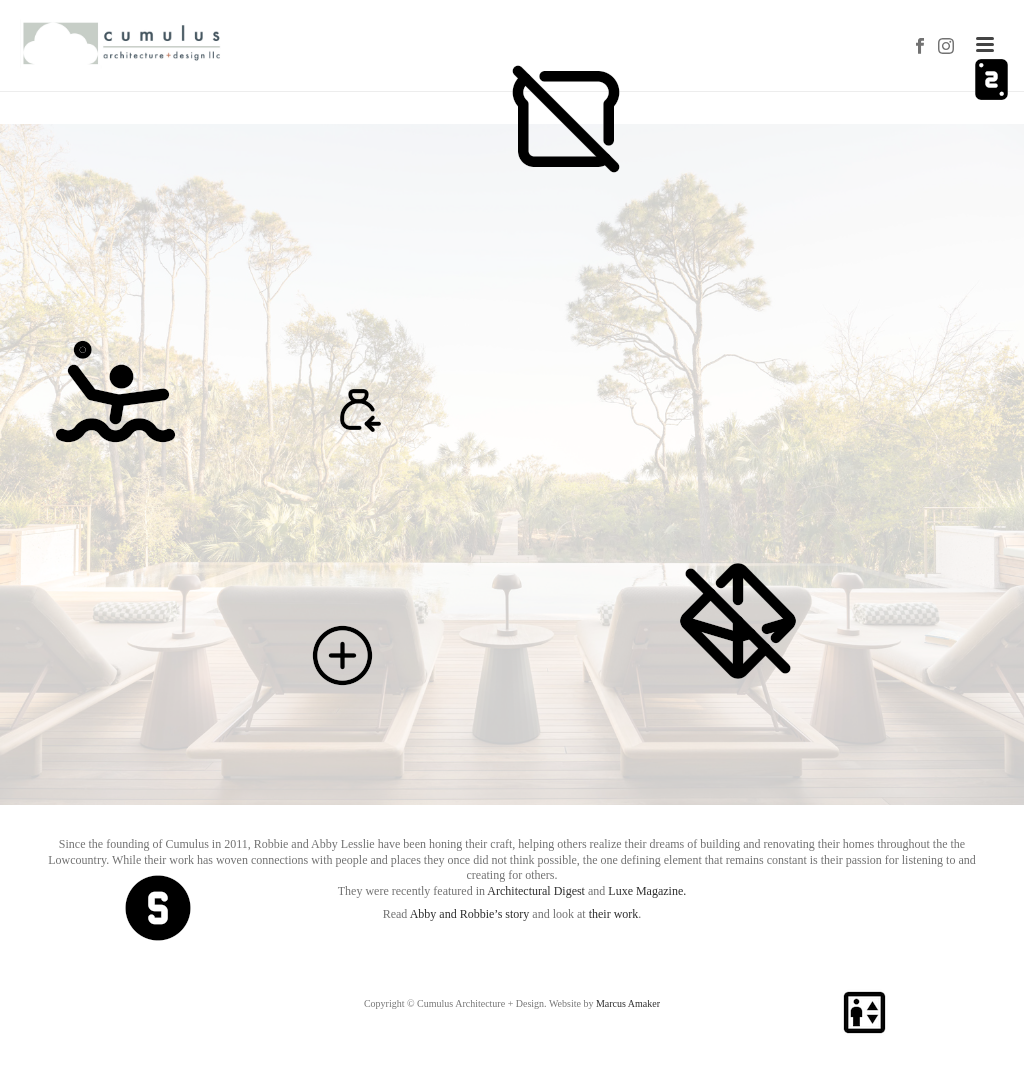  Describe the element at coordinates (342, 655) in the screenshot. I see `add a new item` at that location.